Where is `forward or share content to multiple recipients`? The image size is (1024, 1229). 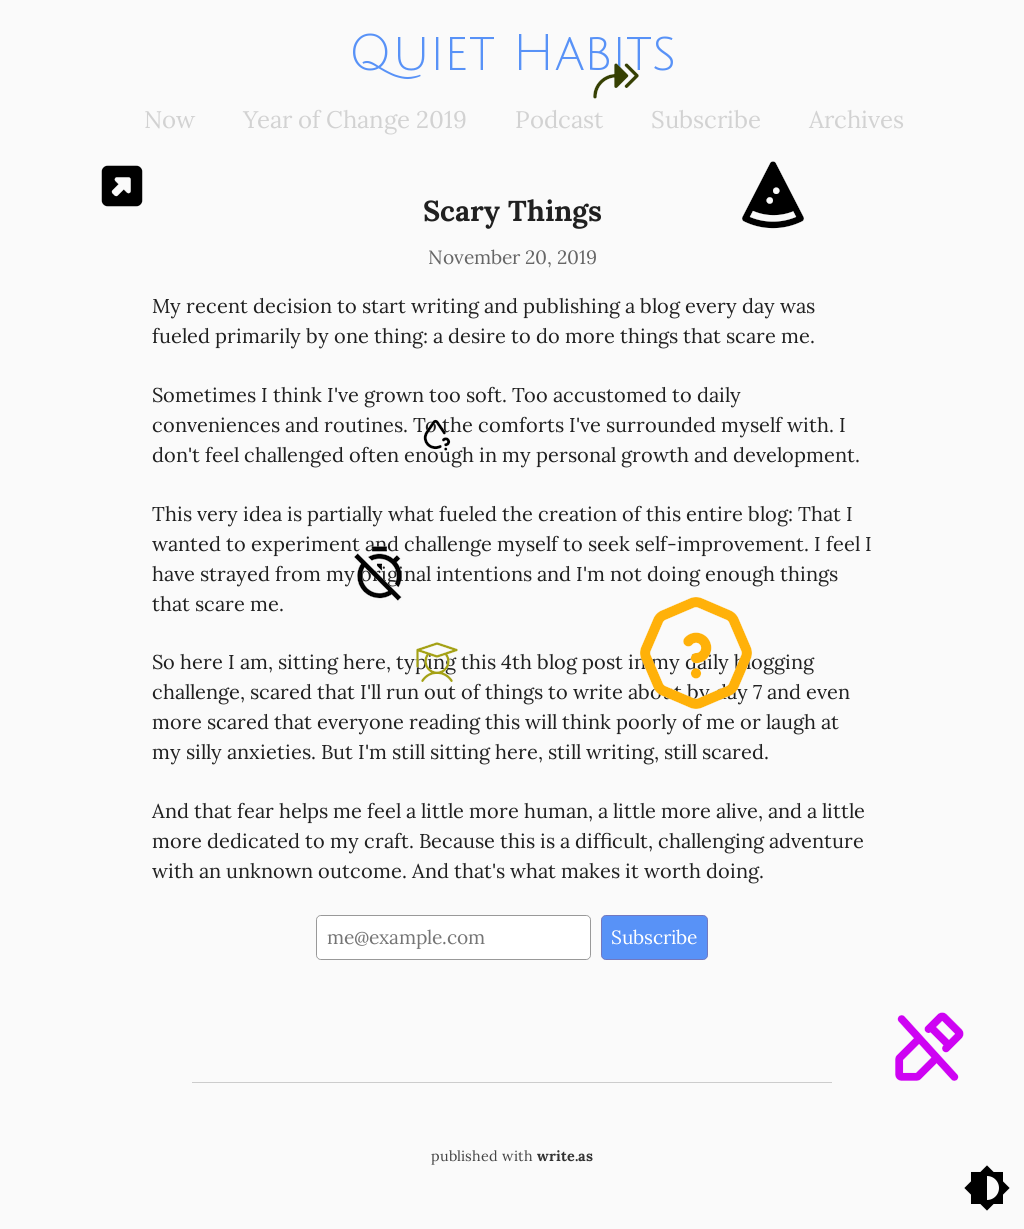
forward or share content to multiple recipients is located at coordinates (616, 81).